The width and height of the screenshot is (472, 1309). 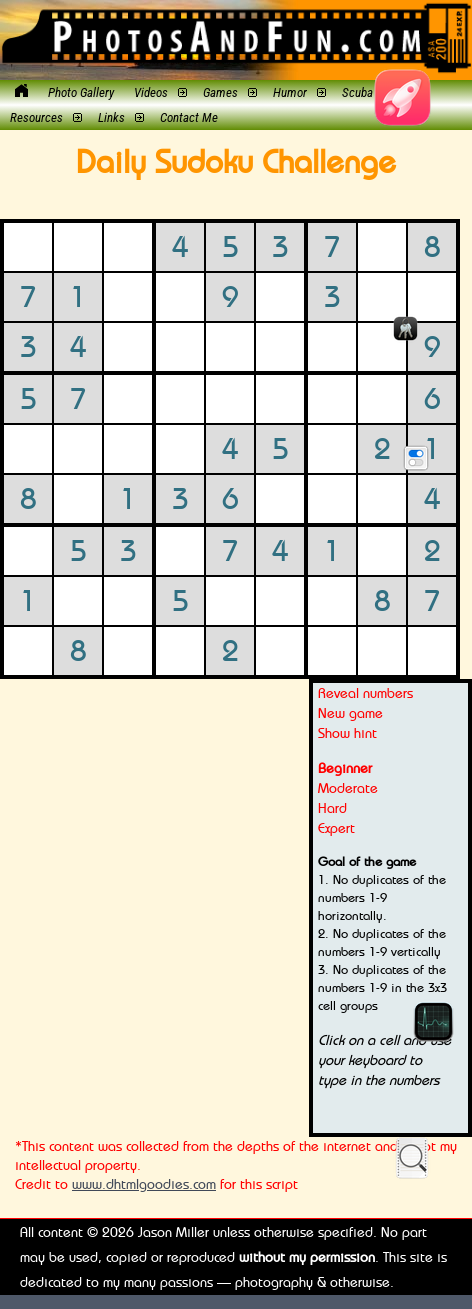 I want to click on open keychain access to manage saved passwords, so click(x=405, y=328).